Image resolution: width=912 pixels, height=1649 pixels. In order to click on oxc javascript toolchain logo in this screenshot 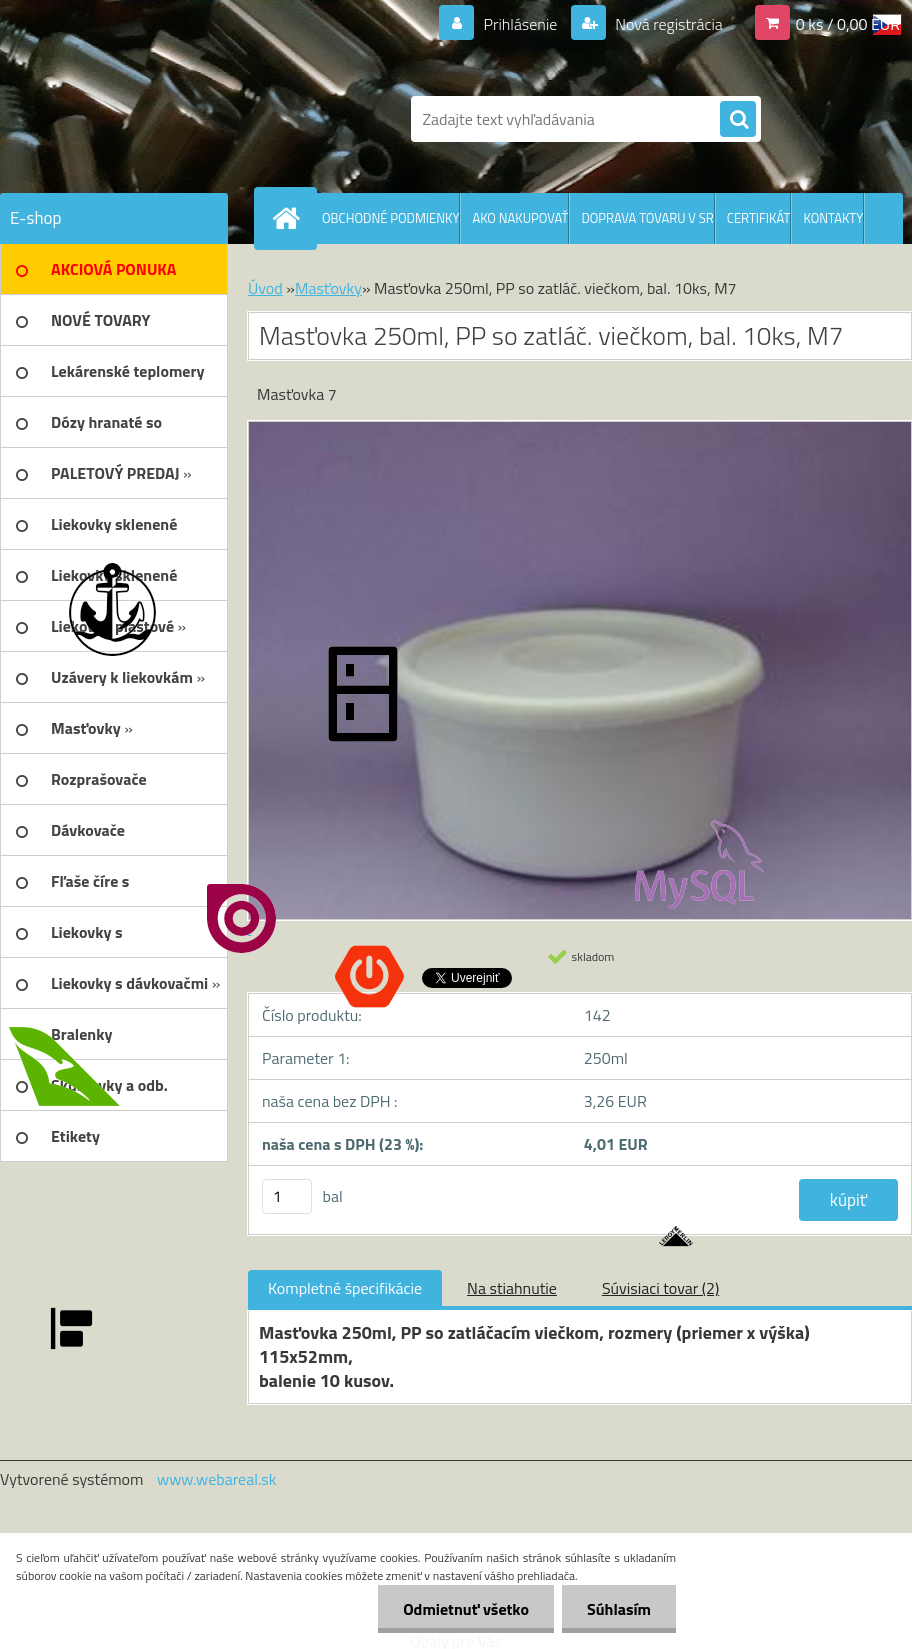, I will do `click(112, 609)`.